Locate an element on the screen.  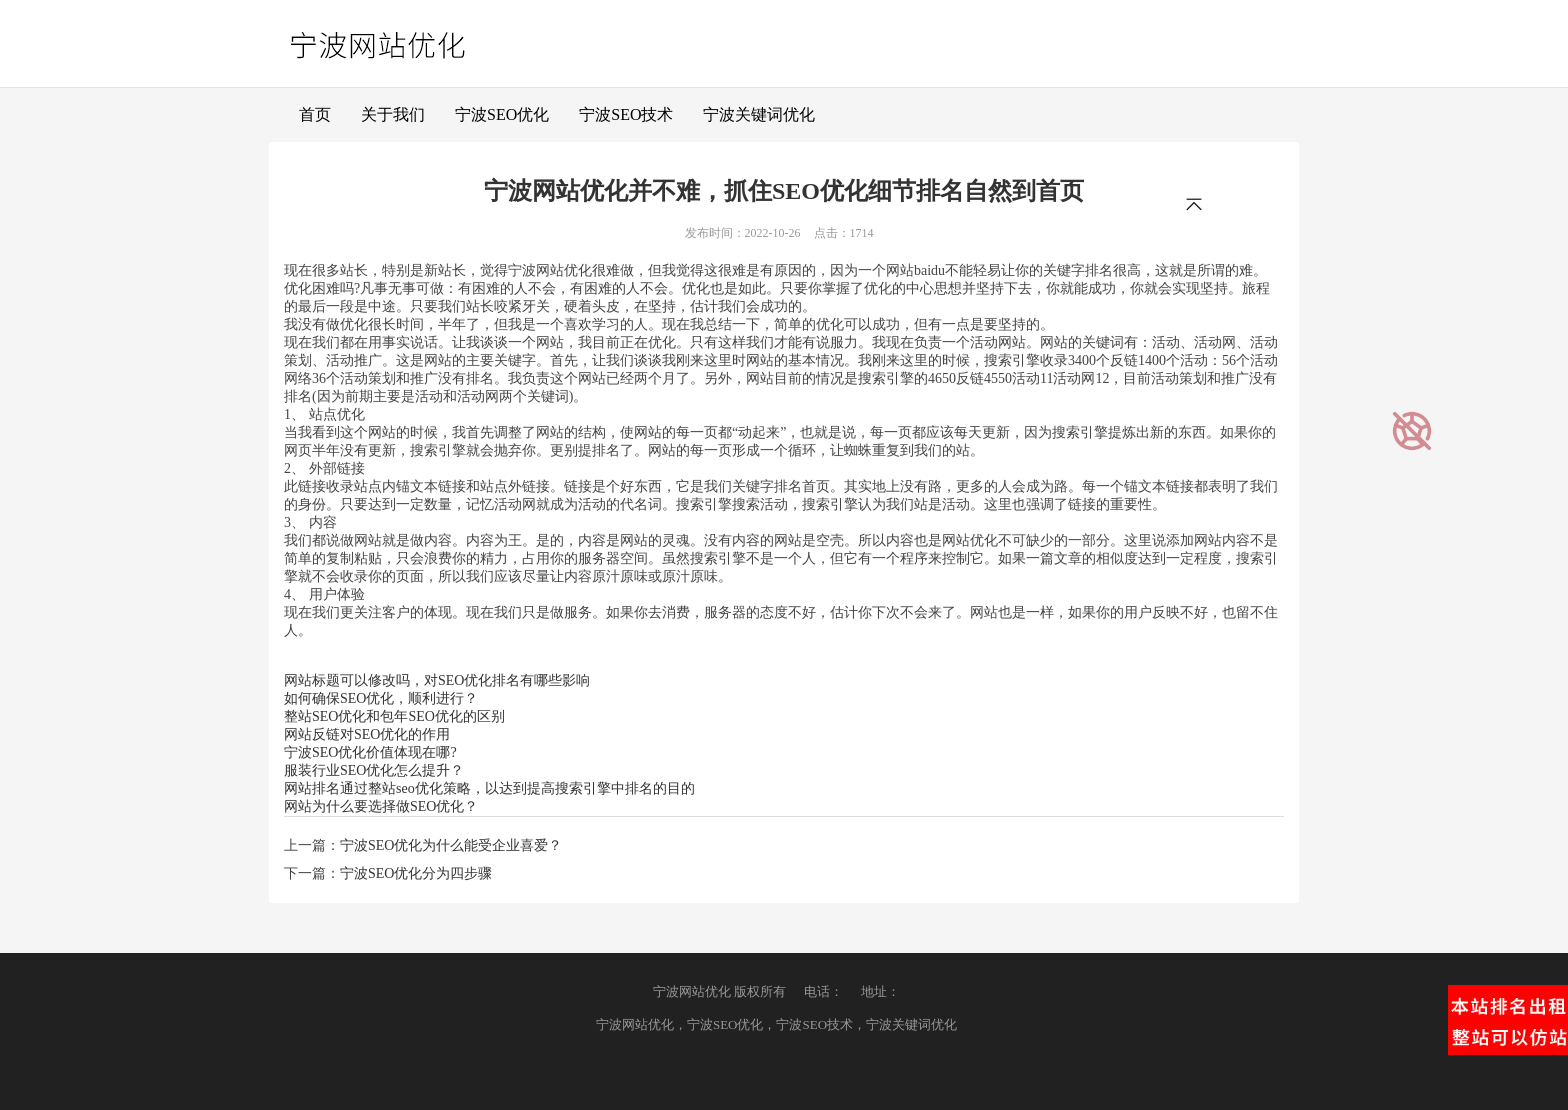
disable football/soccer notifications is located at coordinates (1412, 431).